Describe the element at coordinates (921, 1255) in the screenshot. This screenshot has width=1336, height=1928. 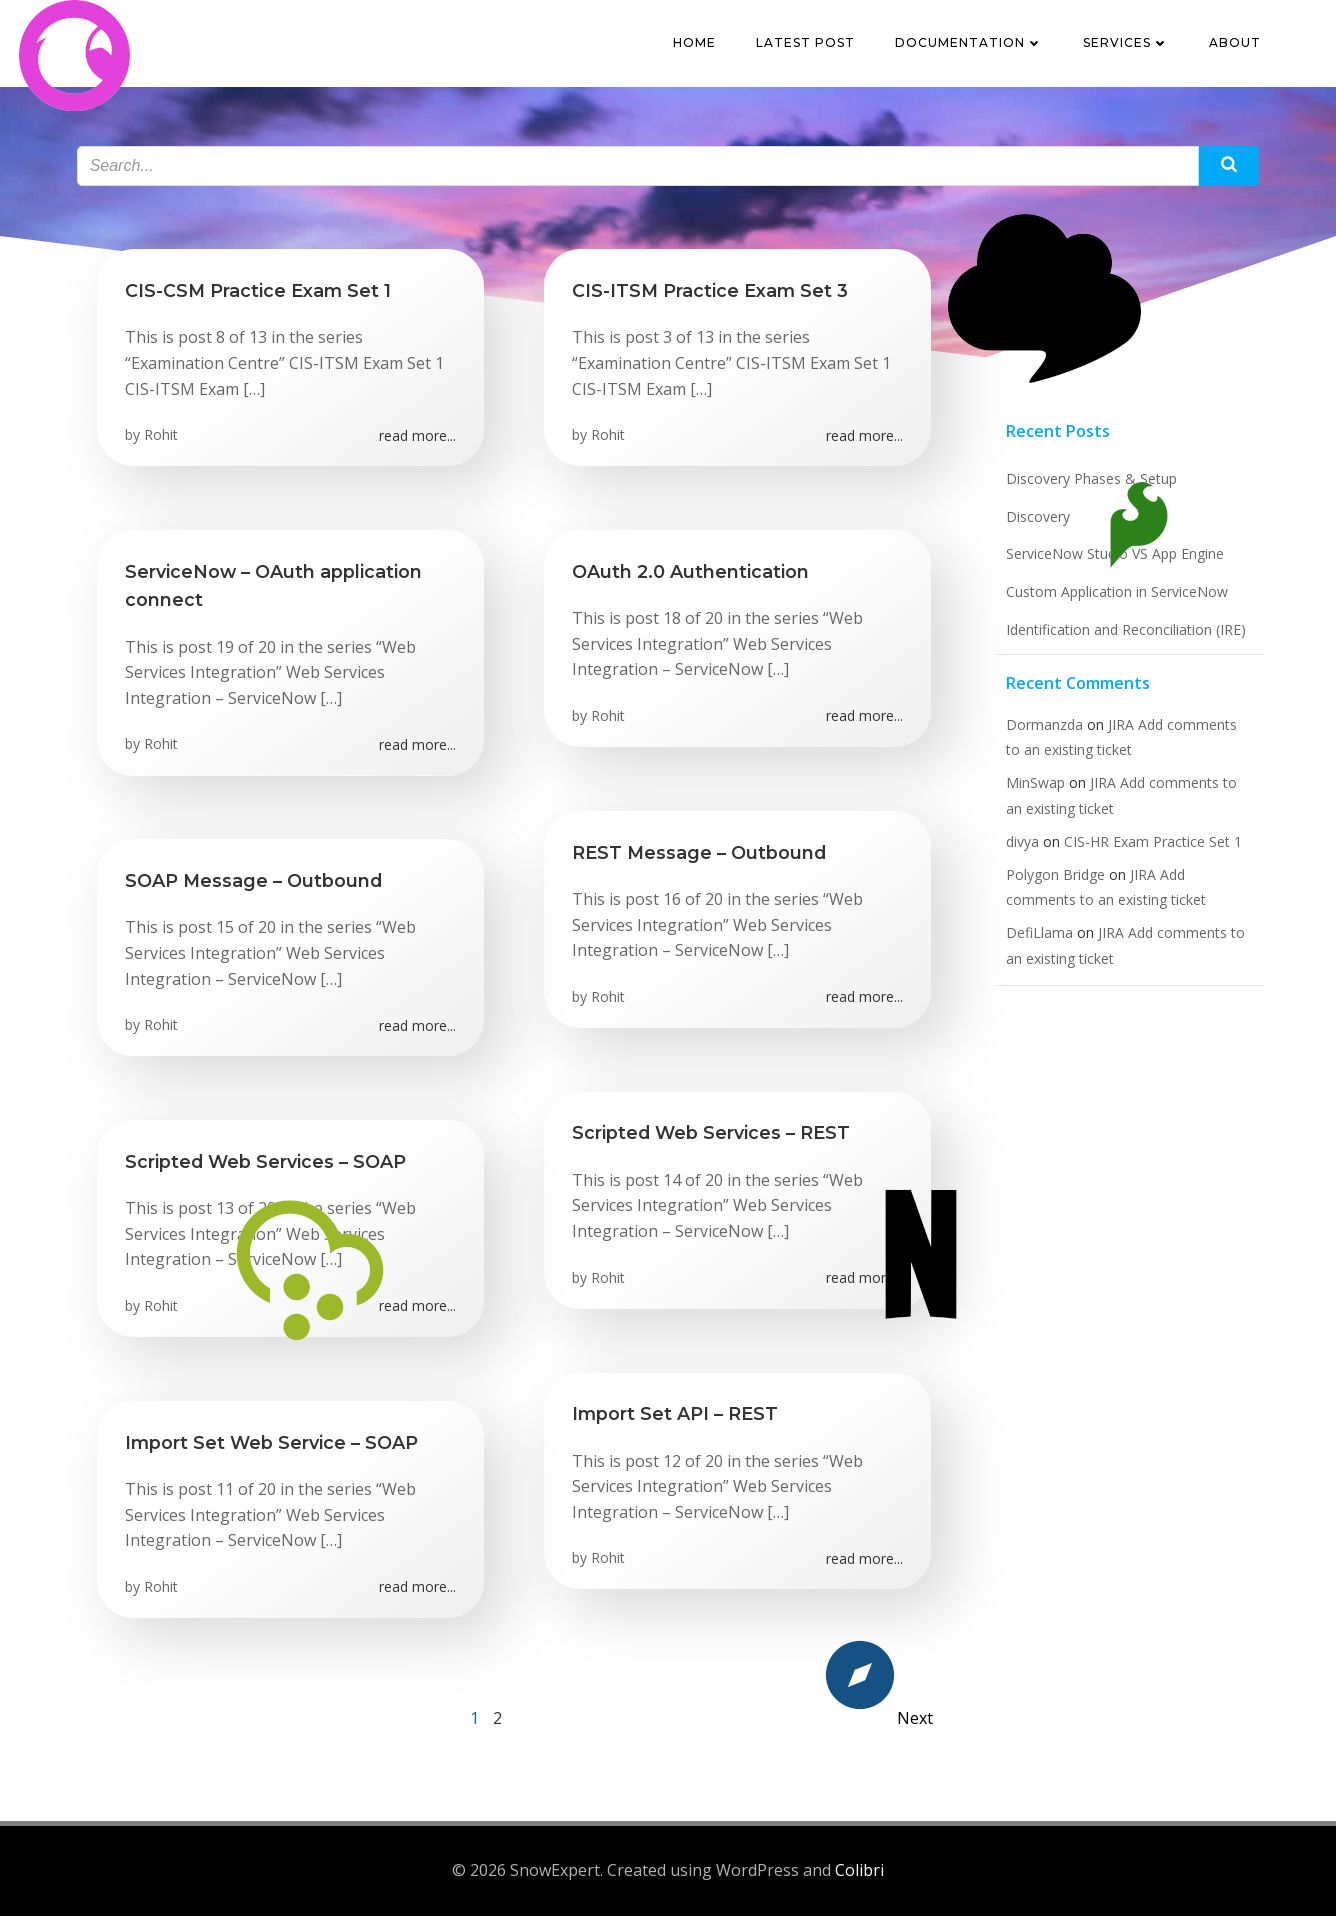
I see `open the Netflix app` at that location.